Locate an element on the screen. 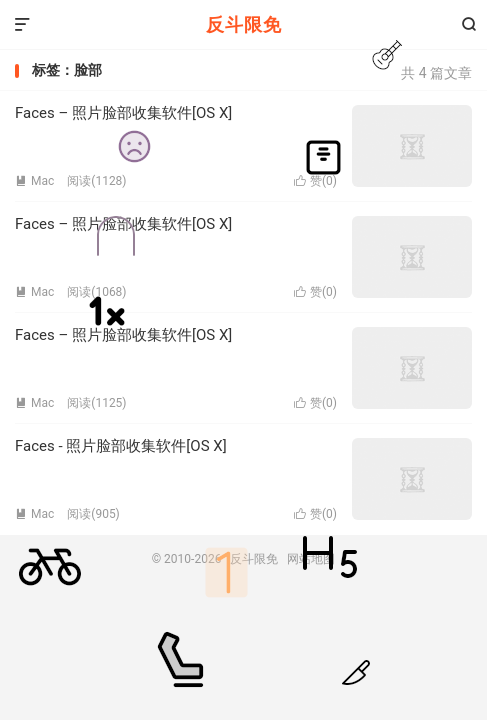 This screenshot has height=720, width=487. format text as heading level 5 is located at coordinates (327, 556).